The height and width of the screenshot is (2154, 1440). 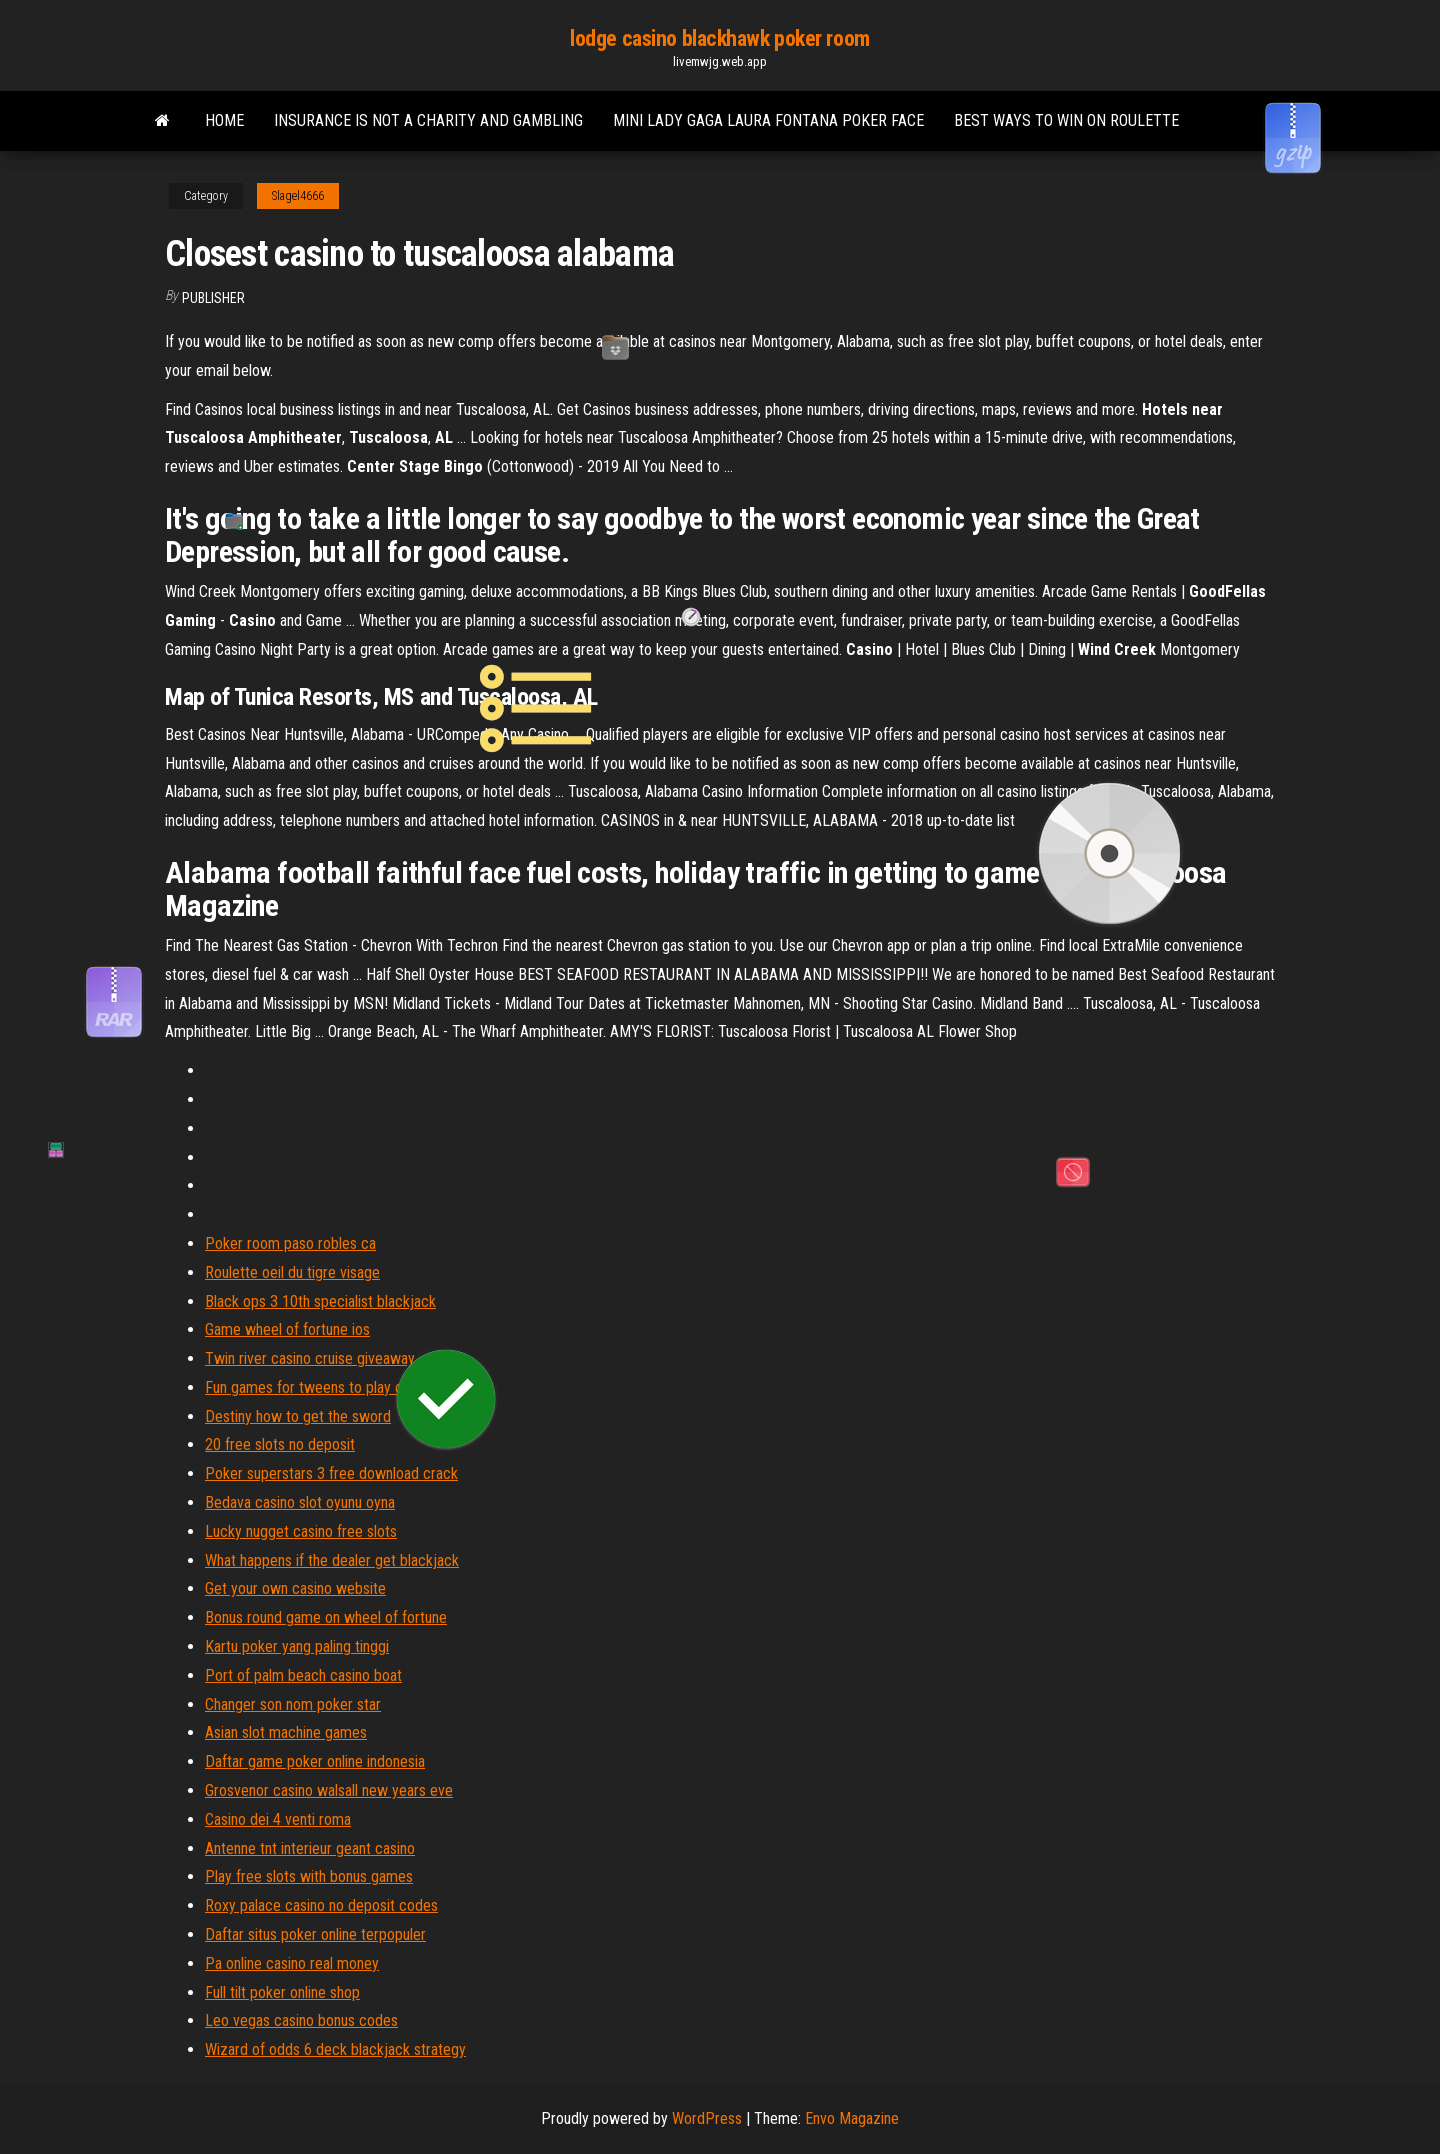 What do you see at coordinates (535, 704) in the screenshot?
I see `view task list or to-do items` at bounding box center [535, 704].